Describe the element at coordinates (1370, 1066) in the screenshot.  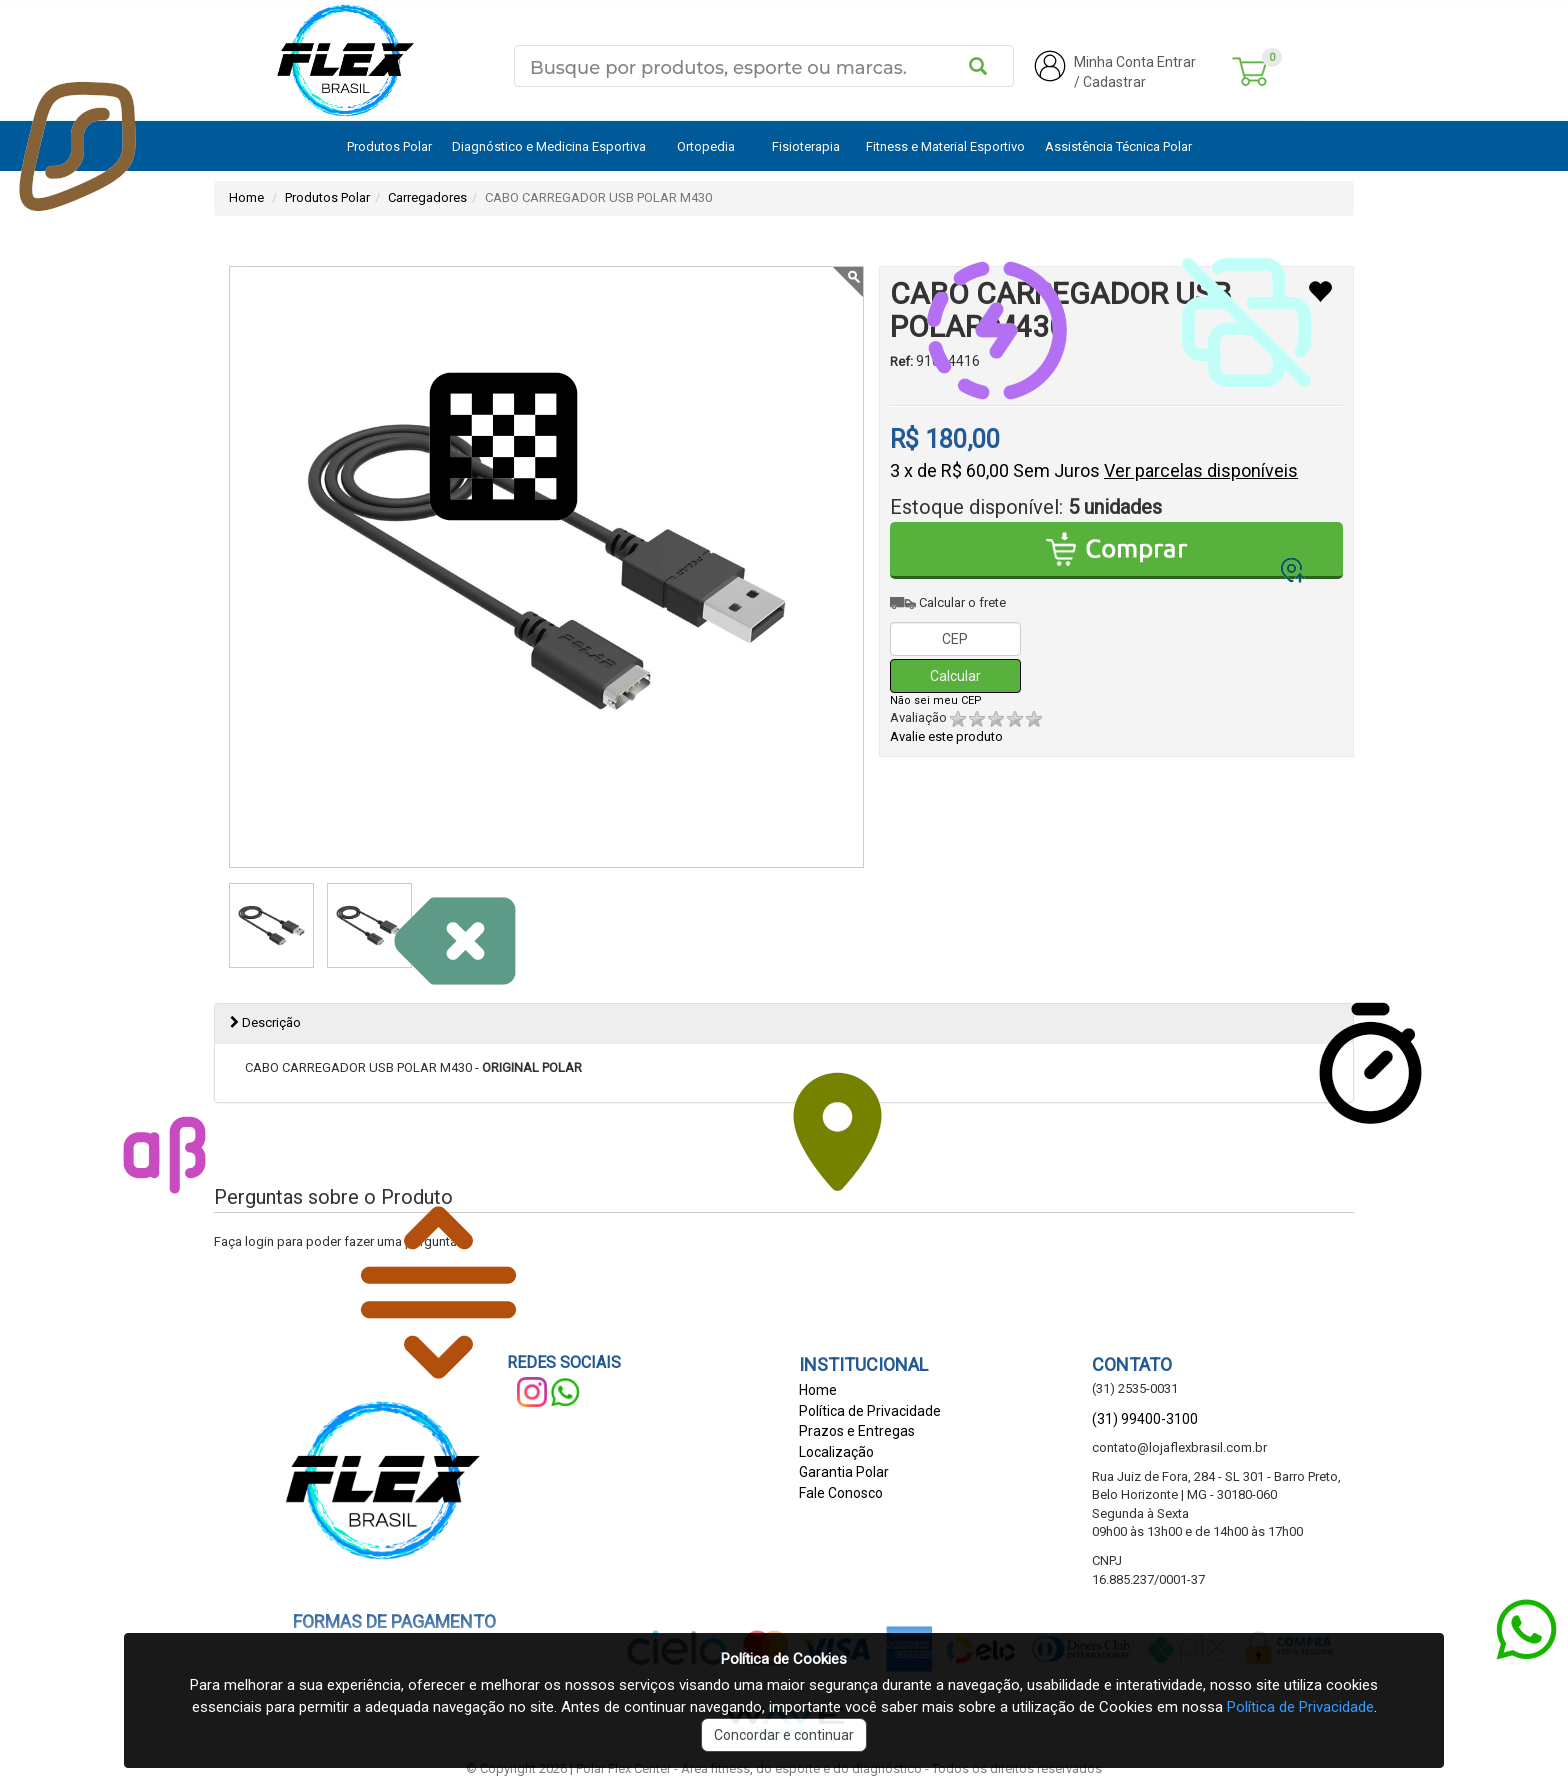
I see `start or stop a timer` at that location.